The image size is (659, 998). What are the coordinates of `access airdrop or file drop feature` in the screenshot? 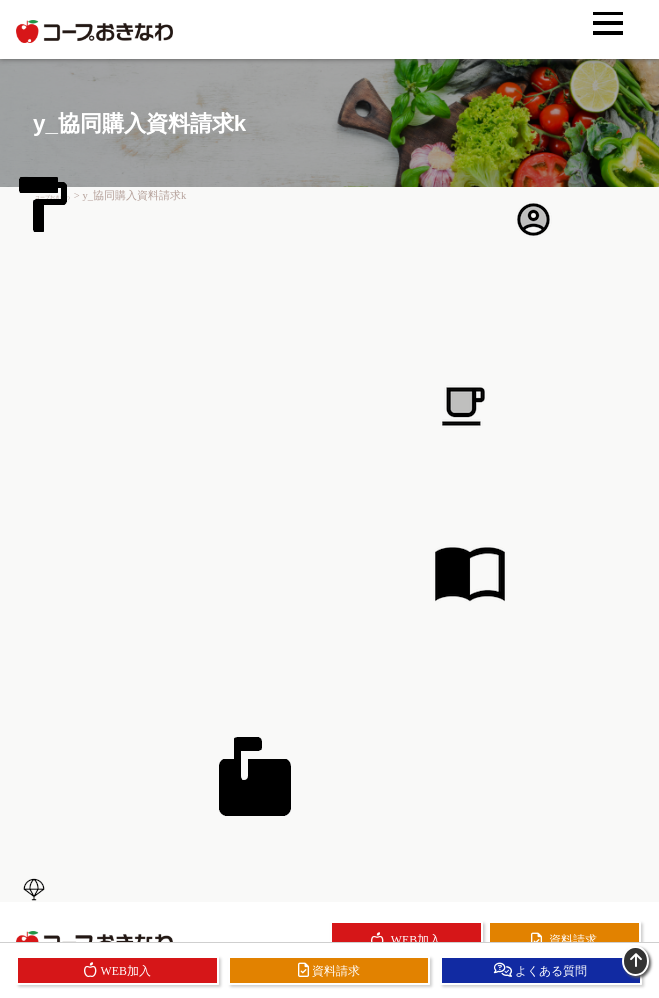 It's located at (34, 890).